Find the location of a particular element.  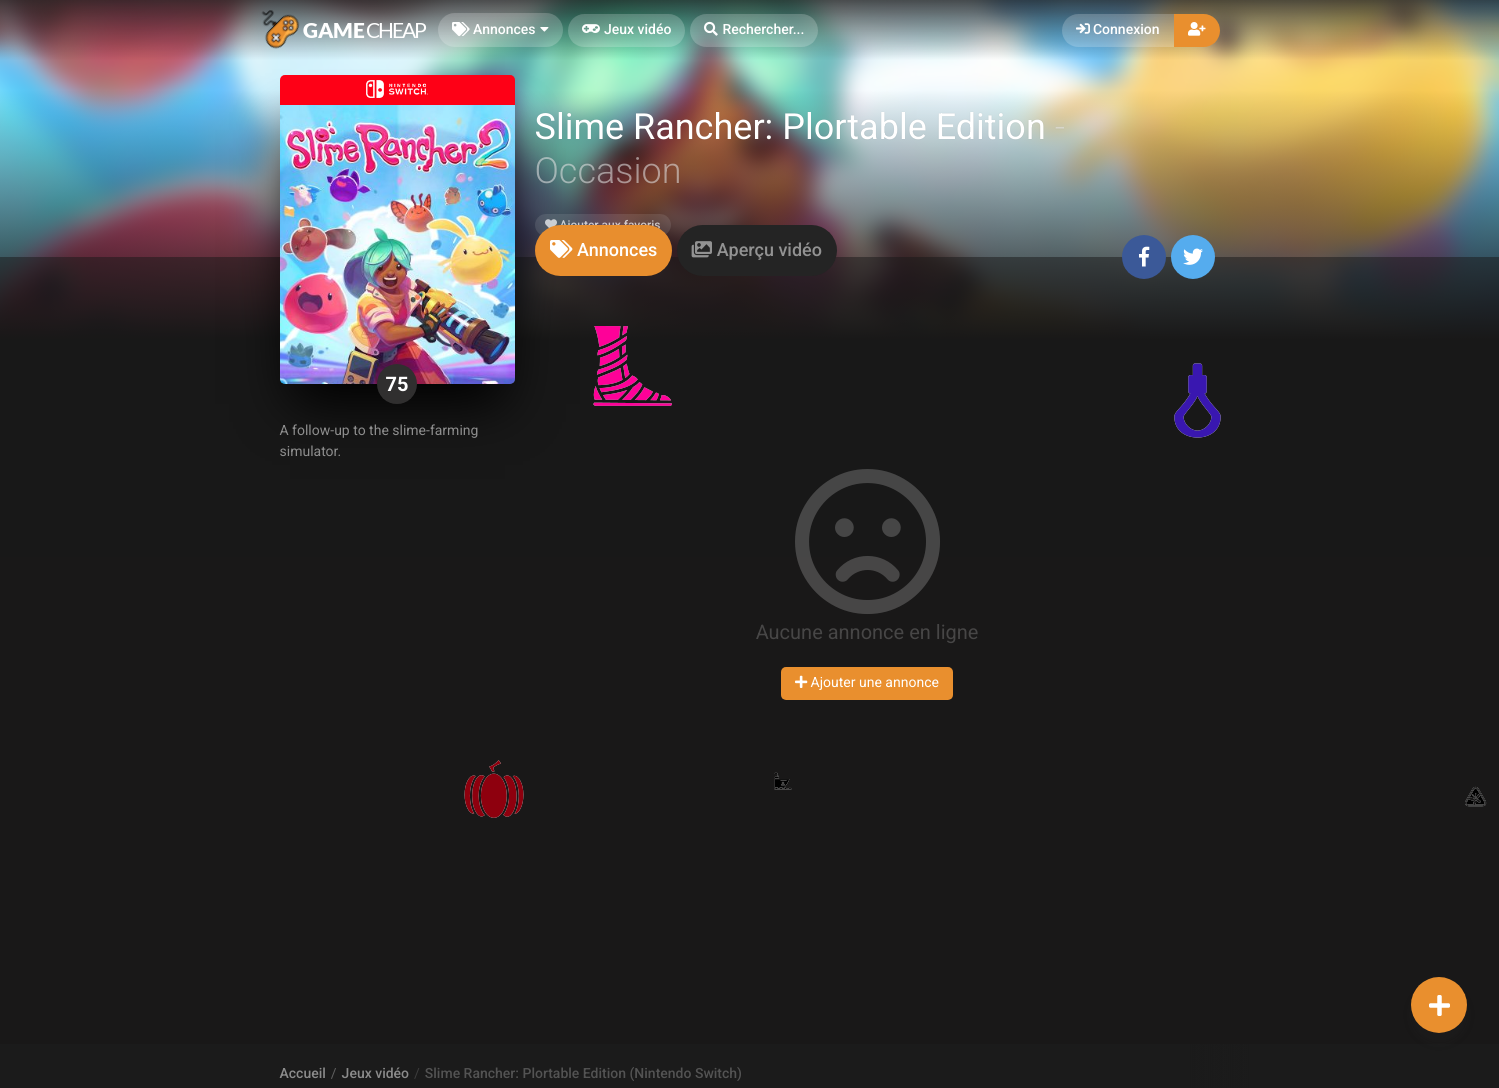

access naval or maritime game features is located at coordinates (783, 781).